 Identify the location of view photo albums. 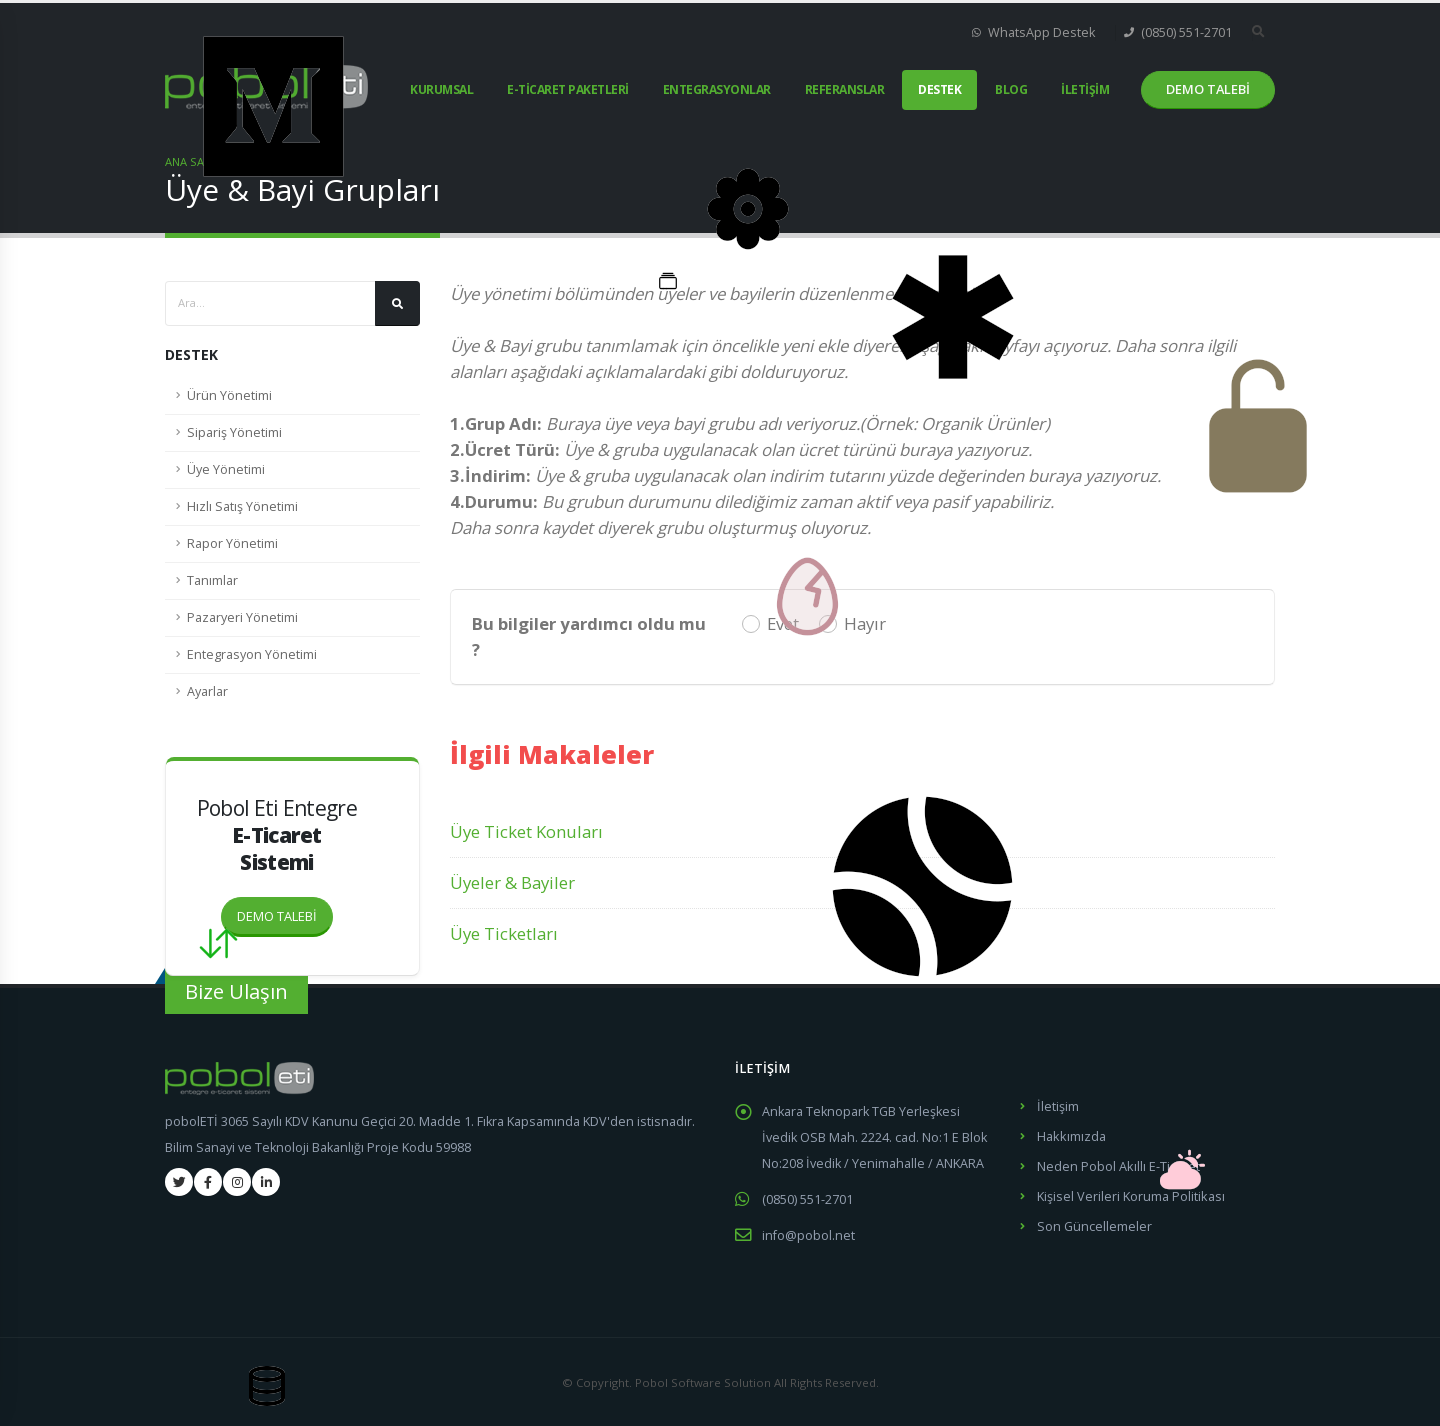
(668, 281).